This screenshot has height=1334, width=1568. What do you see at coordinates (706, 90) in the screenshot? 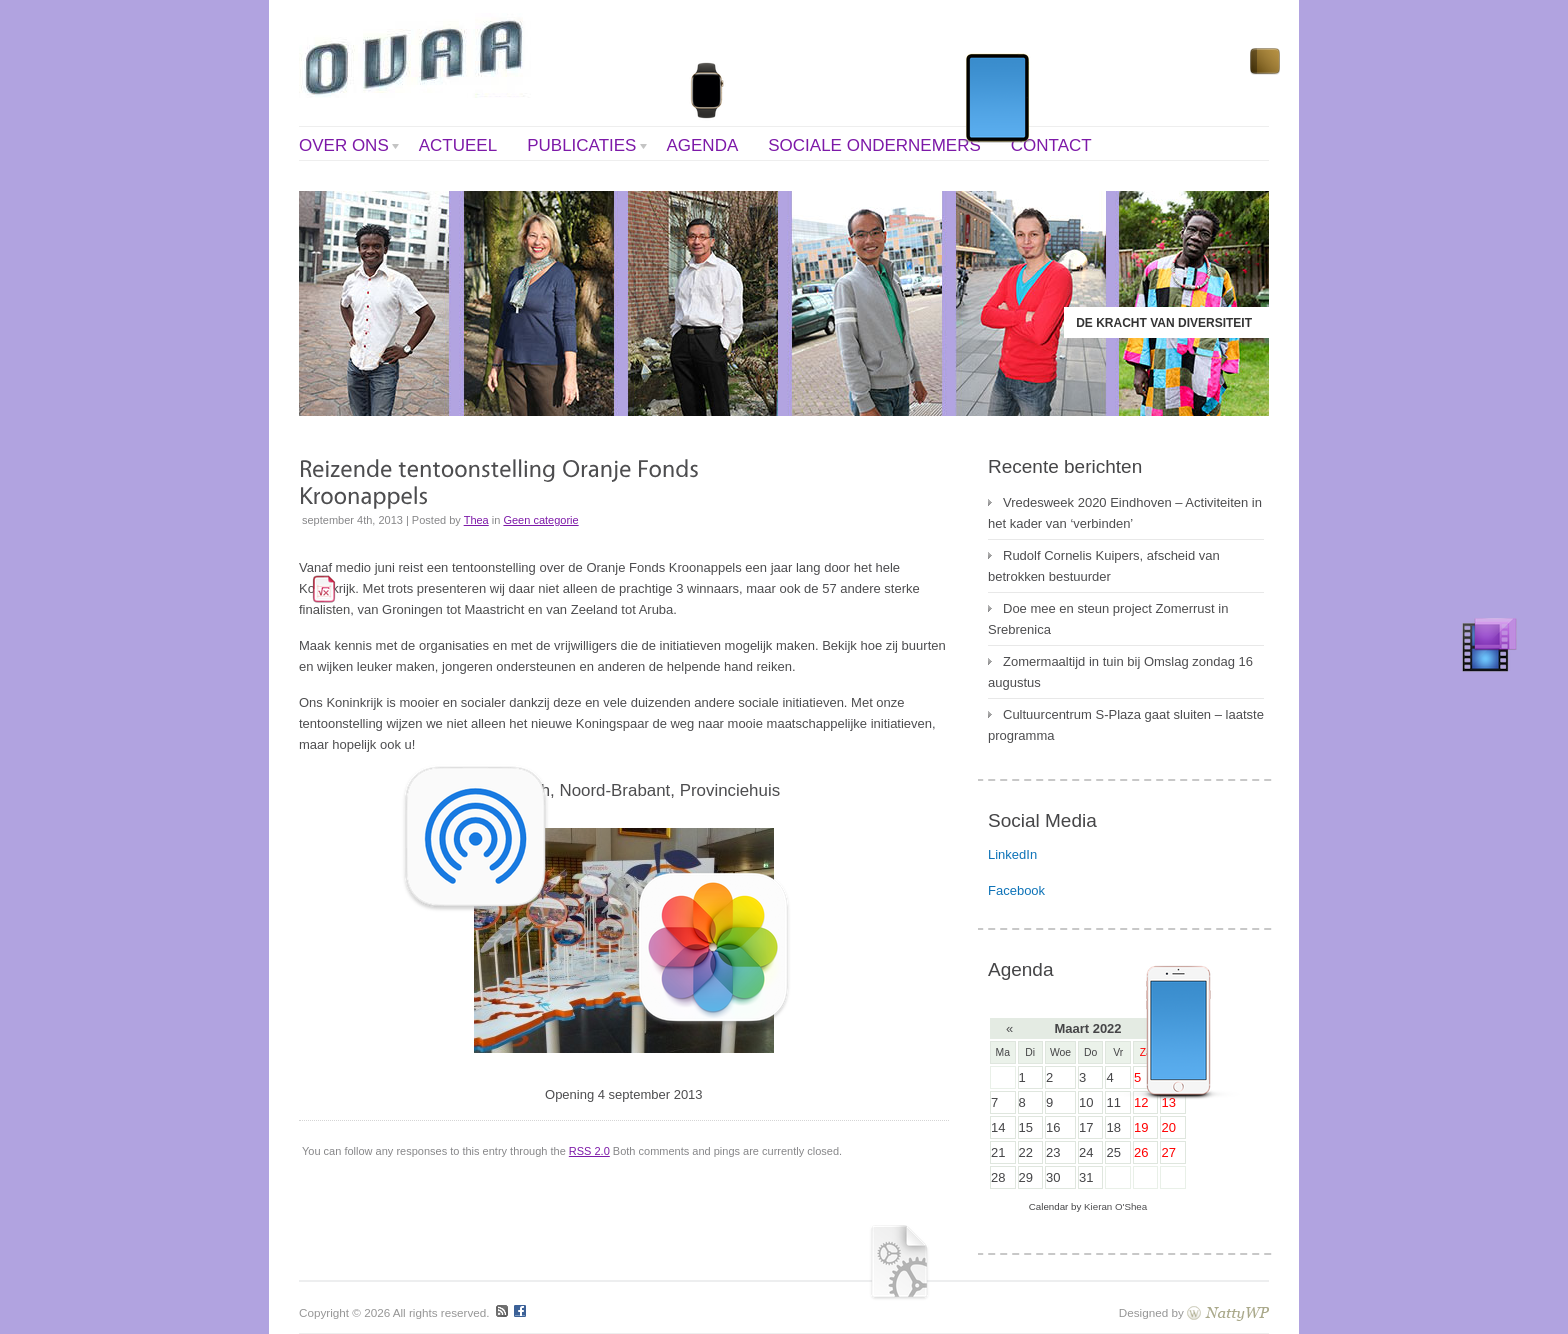
I see `apple watch series 6 device icon` at bounding box center [706, 90].